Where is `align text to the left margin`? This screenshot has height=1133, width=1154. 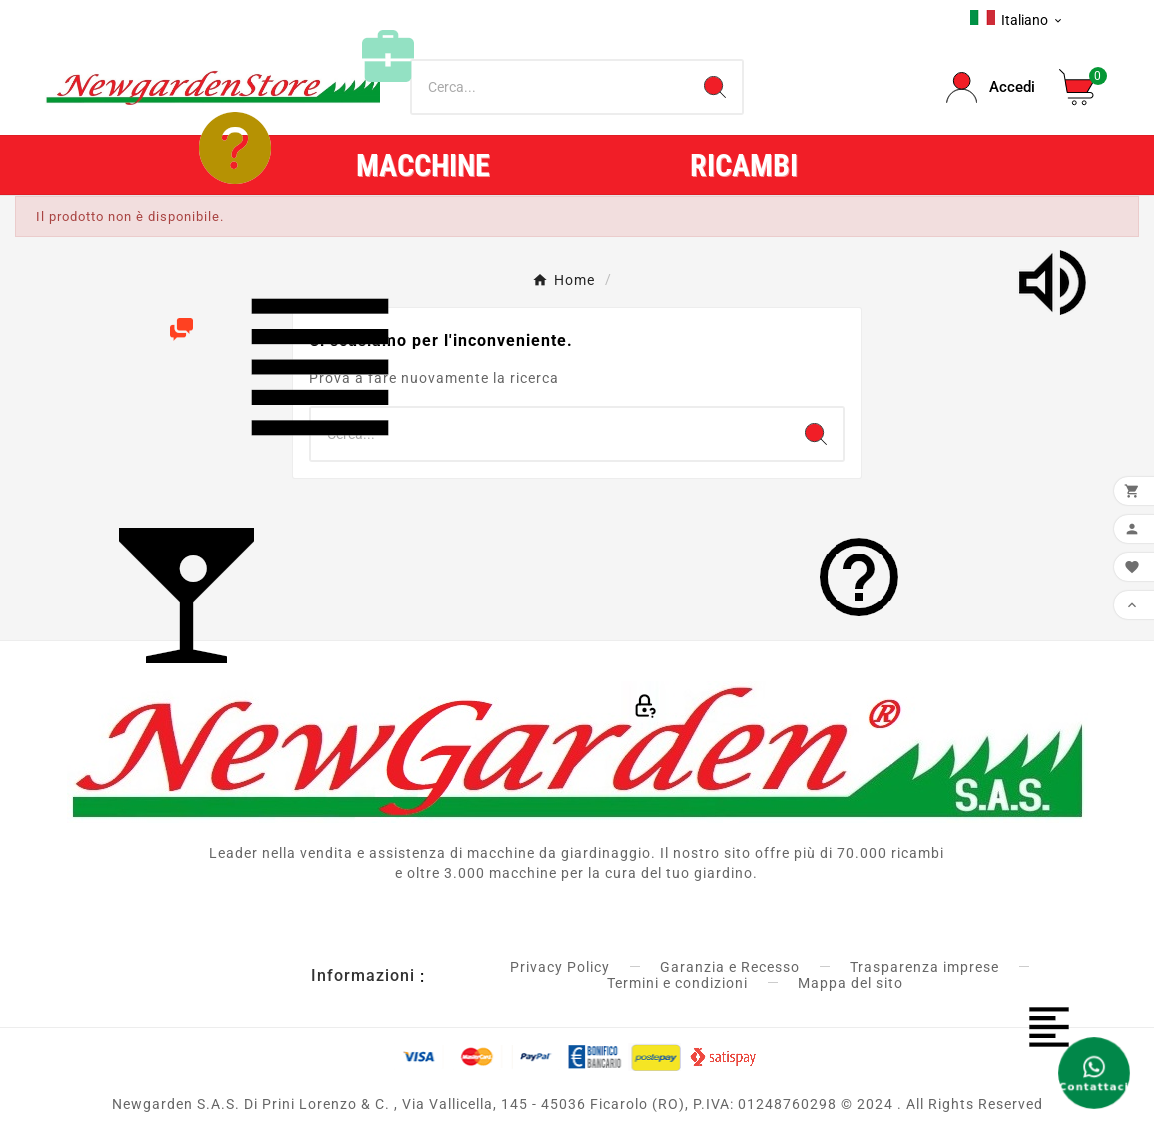
align text to the left margin is located at coordinates (1049, 1027).